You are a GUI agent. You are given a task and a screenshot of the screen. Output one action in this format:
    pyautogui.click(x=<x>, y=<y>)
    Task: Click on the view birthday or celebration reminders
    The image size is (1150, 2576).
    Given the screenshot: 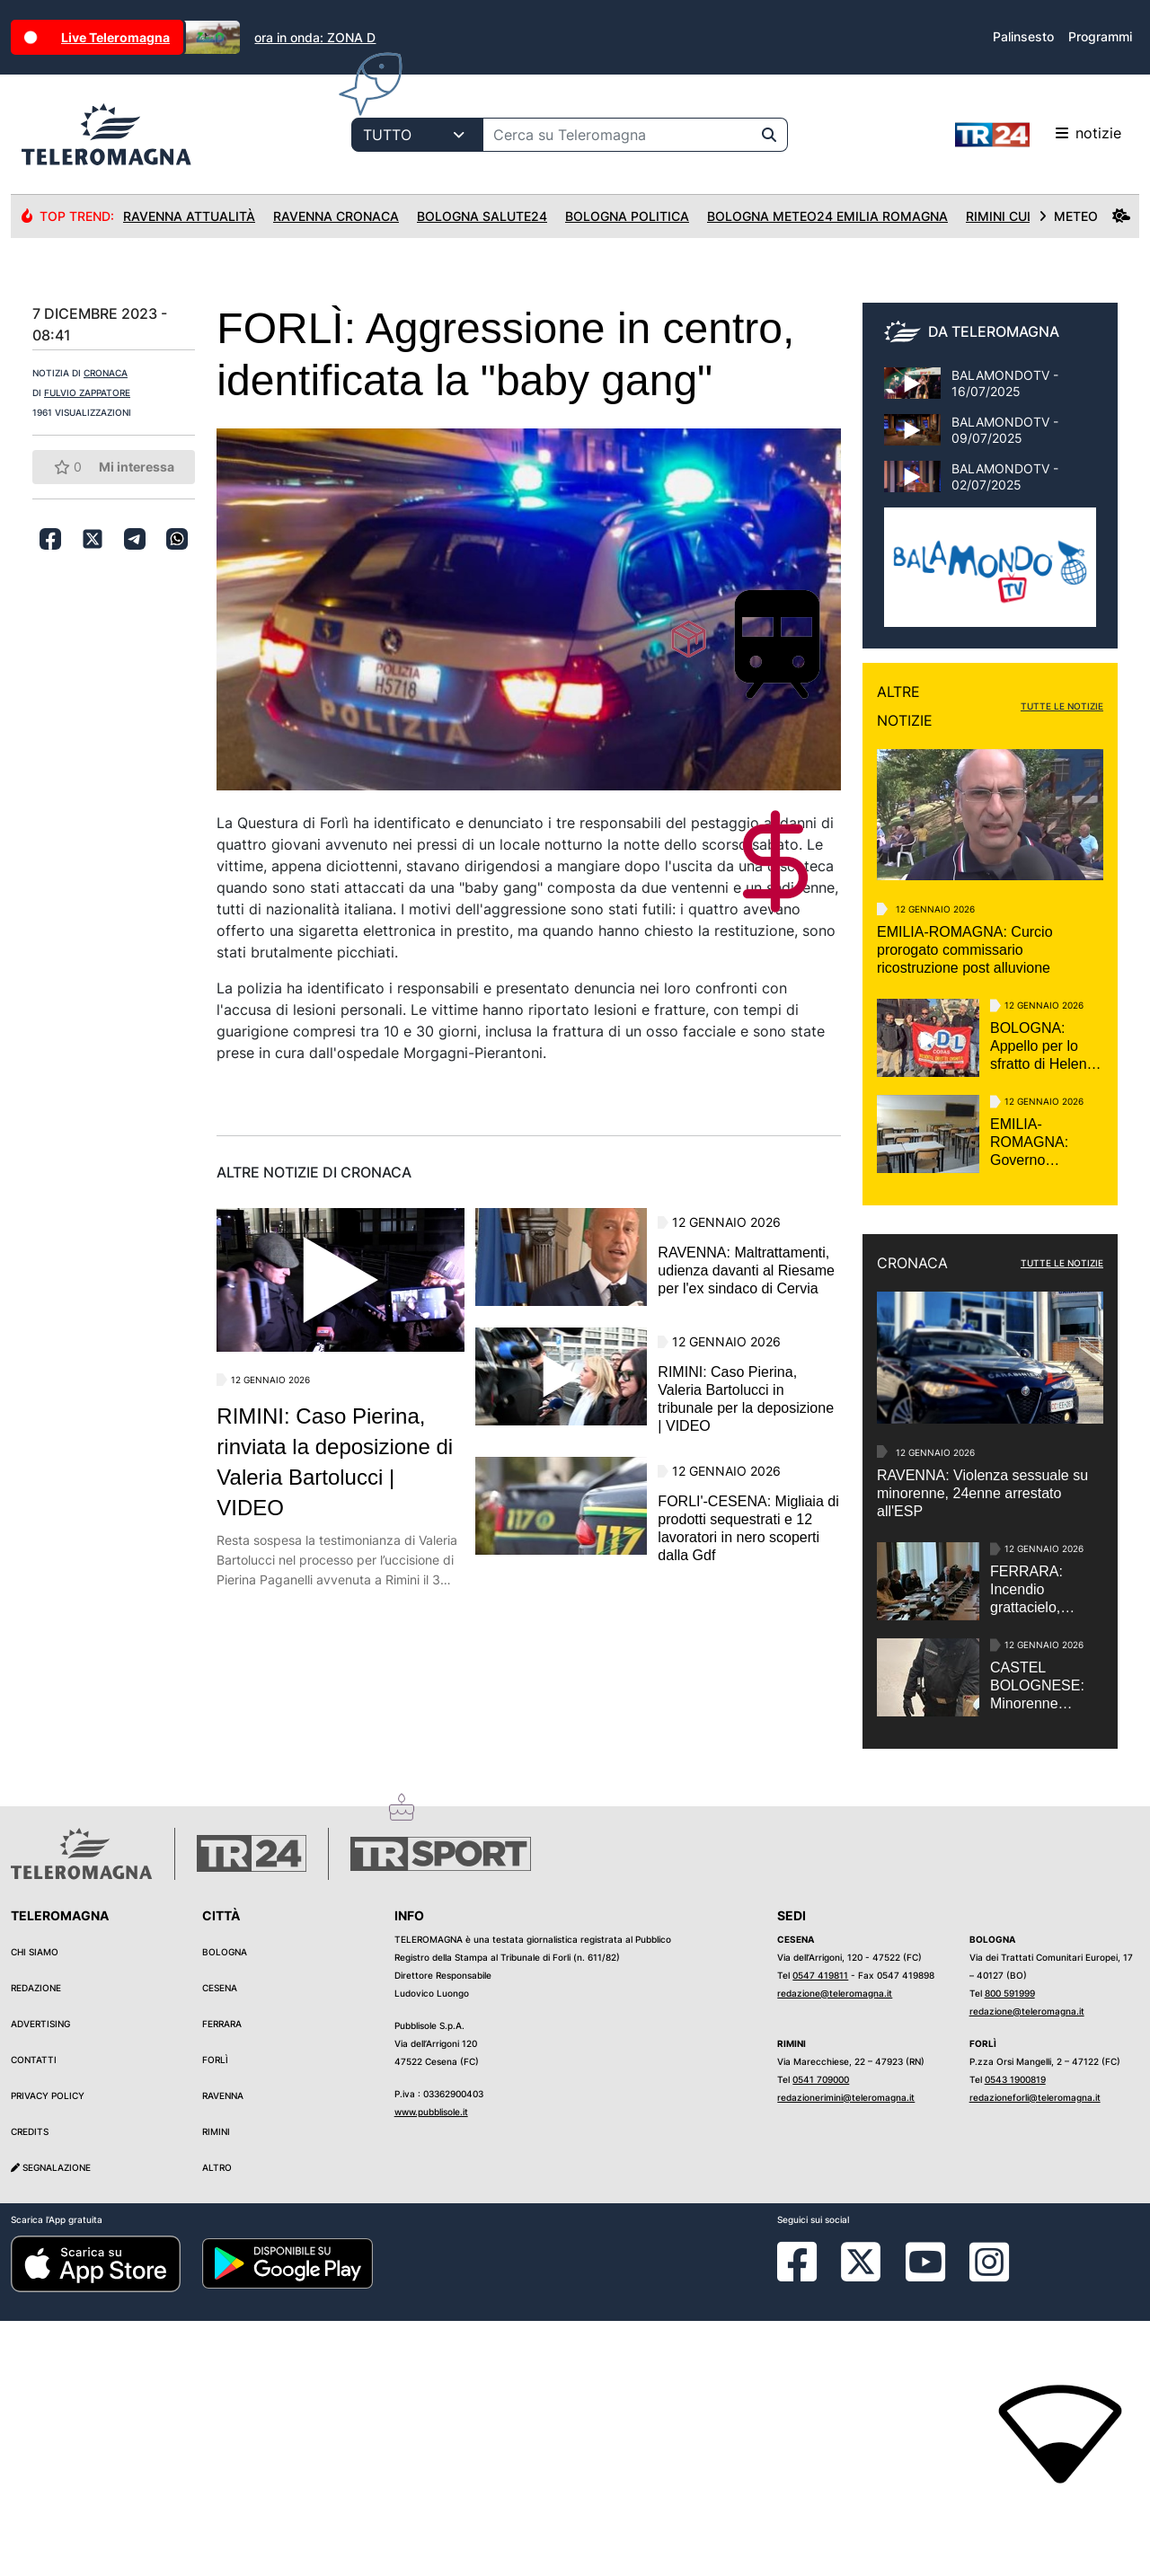 What is the action you would take?
    pyautogui.click(x=402, y=1809)
    